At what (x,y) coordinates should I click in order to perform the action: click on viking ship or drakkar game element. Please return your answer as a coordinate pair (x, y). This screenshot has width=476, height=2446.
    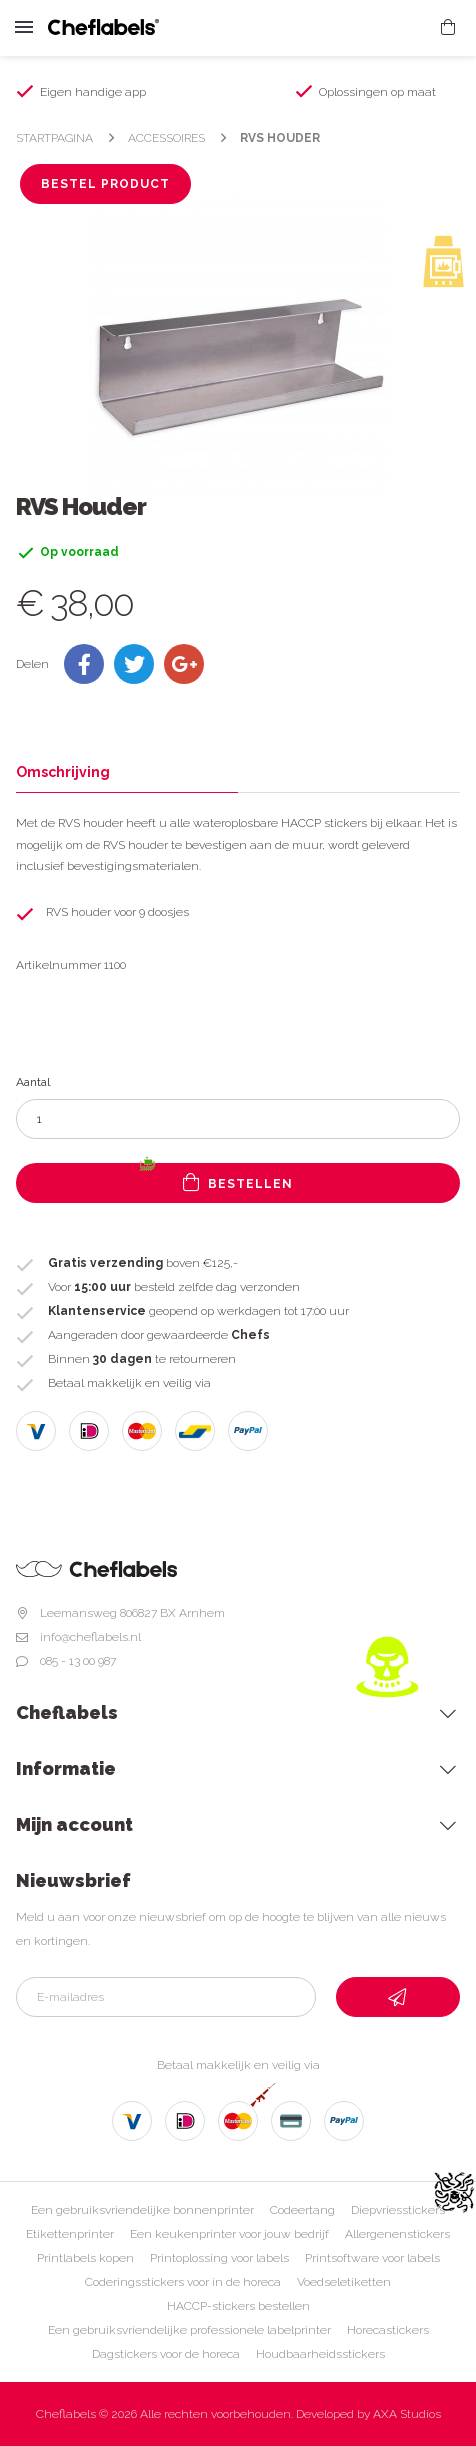
    Looking at the image, I should click on (147, 1164).